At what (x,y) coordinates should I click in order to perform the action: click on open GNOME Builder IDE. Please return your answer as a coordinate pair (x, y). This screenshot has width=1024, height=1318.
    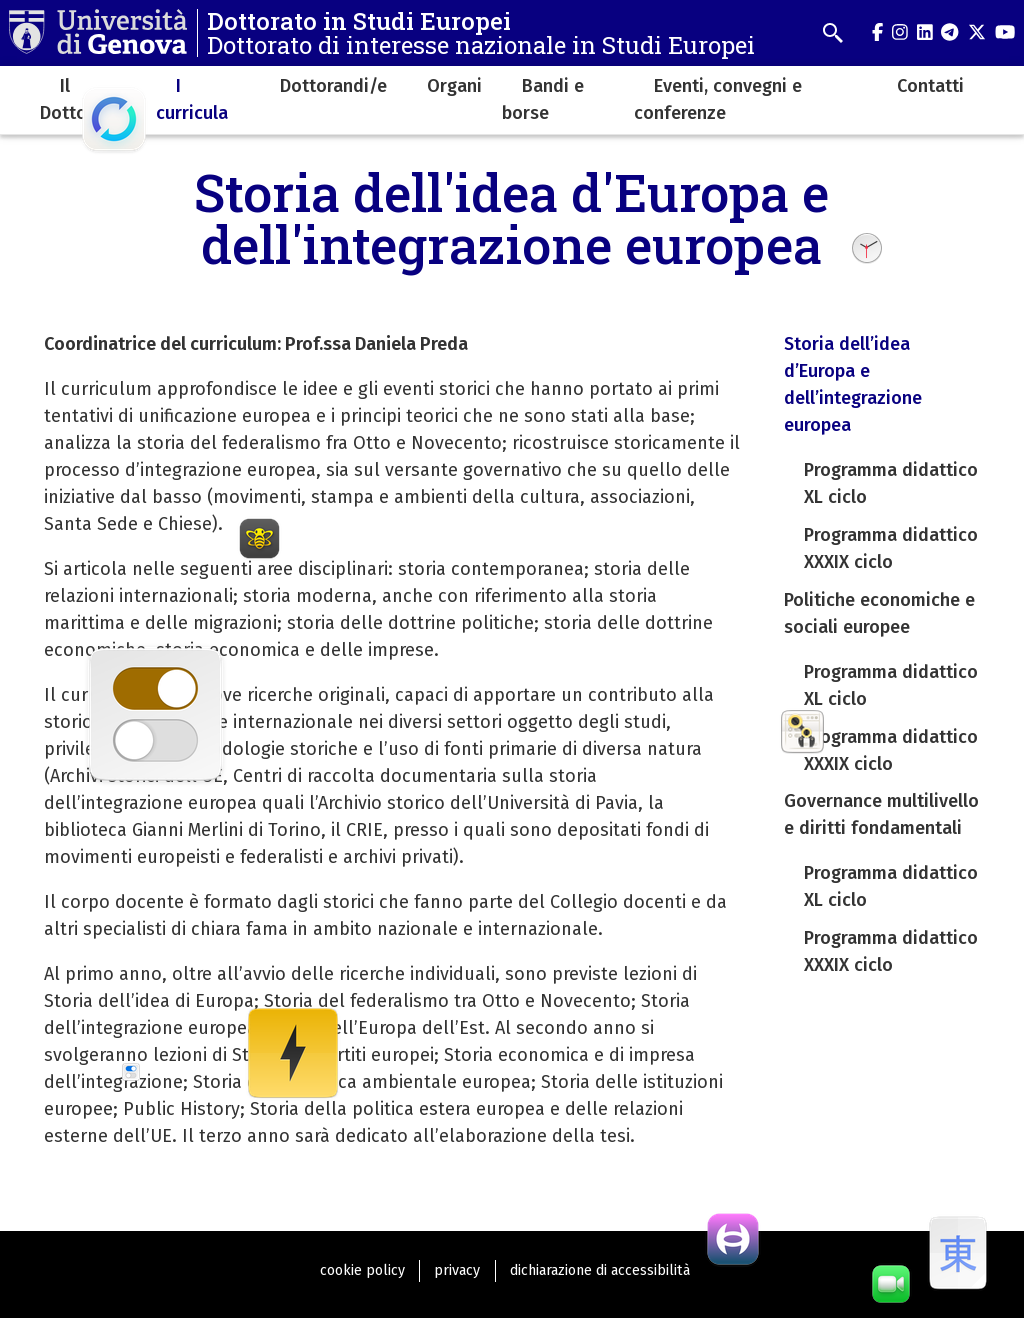
    Looking at the image, I should click on (802, 731).